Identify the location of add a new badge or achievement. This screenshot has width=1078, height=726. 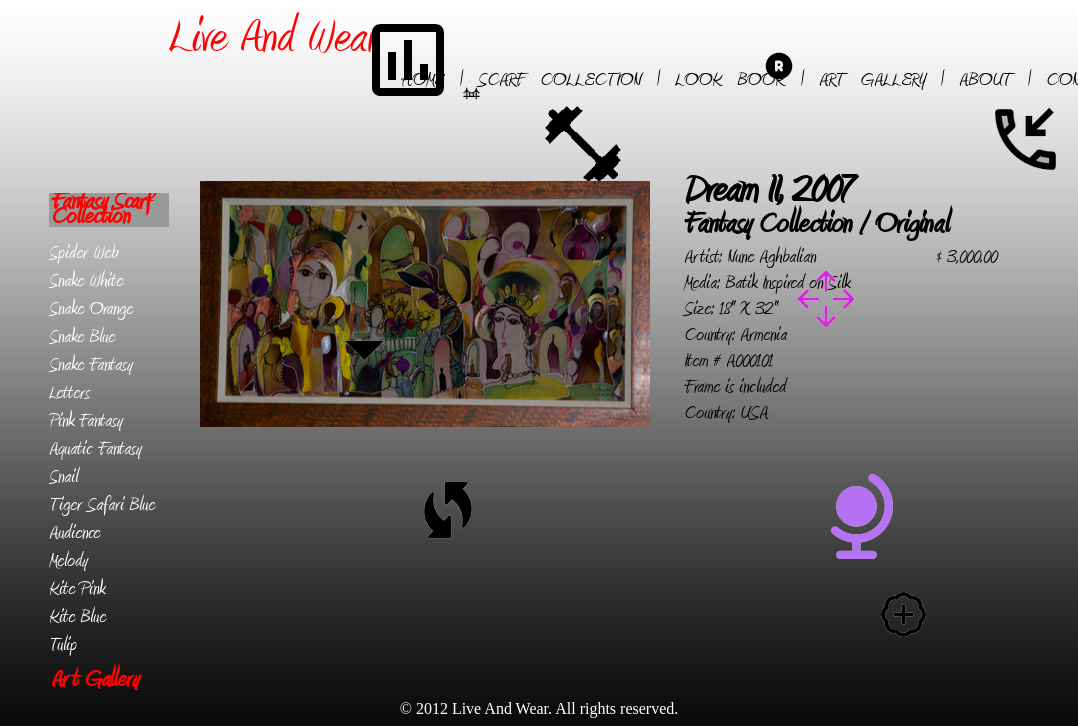
(903, 614).